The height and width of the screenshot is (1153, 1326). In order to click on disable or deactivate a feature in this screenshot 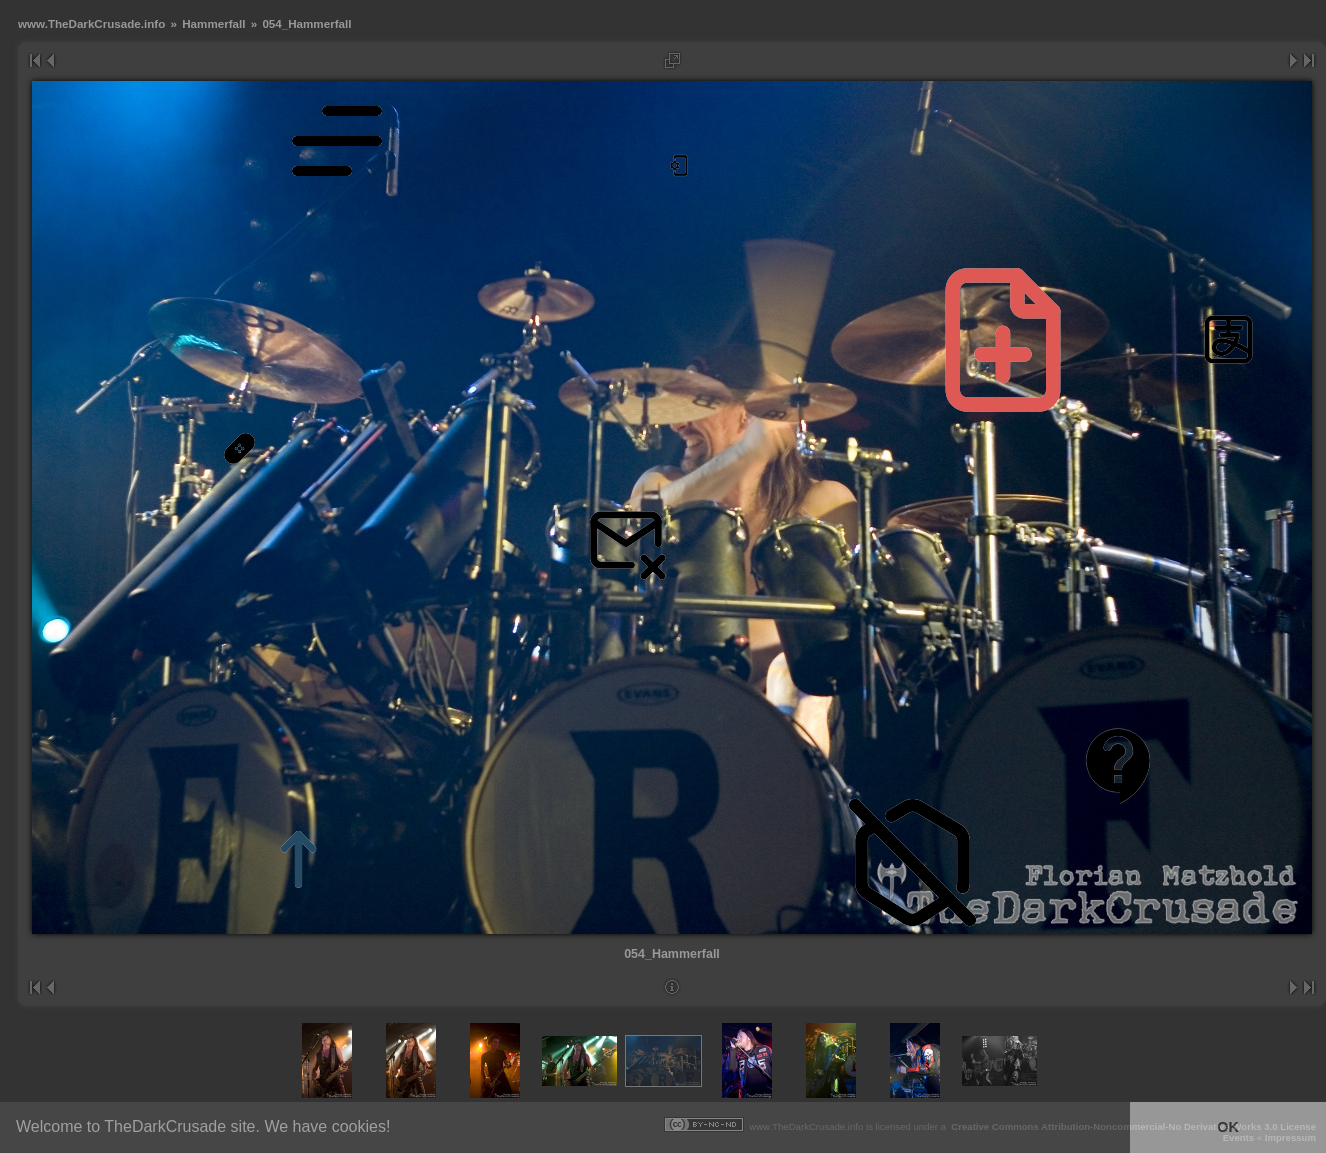, I will do `click(912, 862)`.